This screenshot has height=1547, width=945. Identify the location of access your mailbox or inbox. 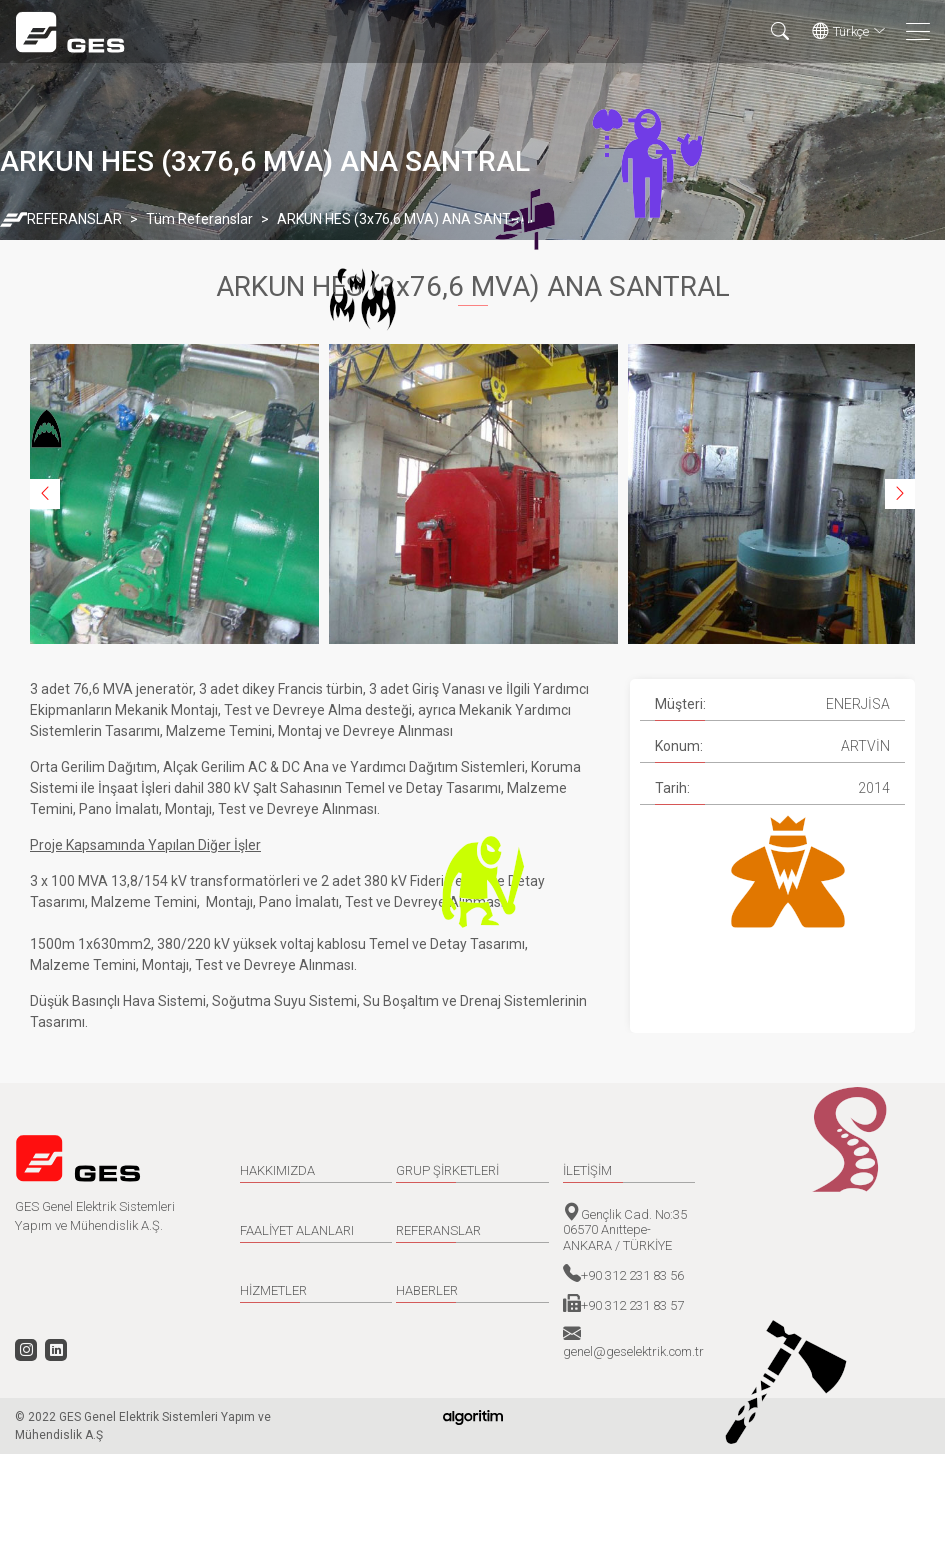
(525, 219).